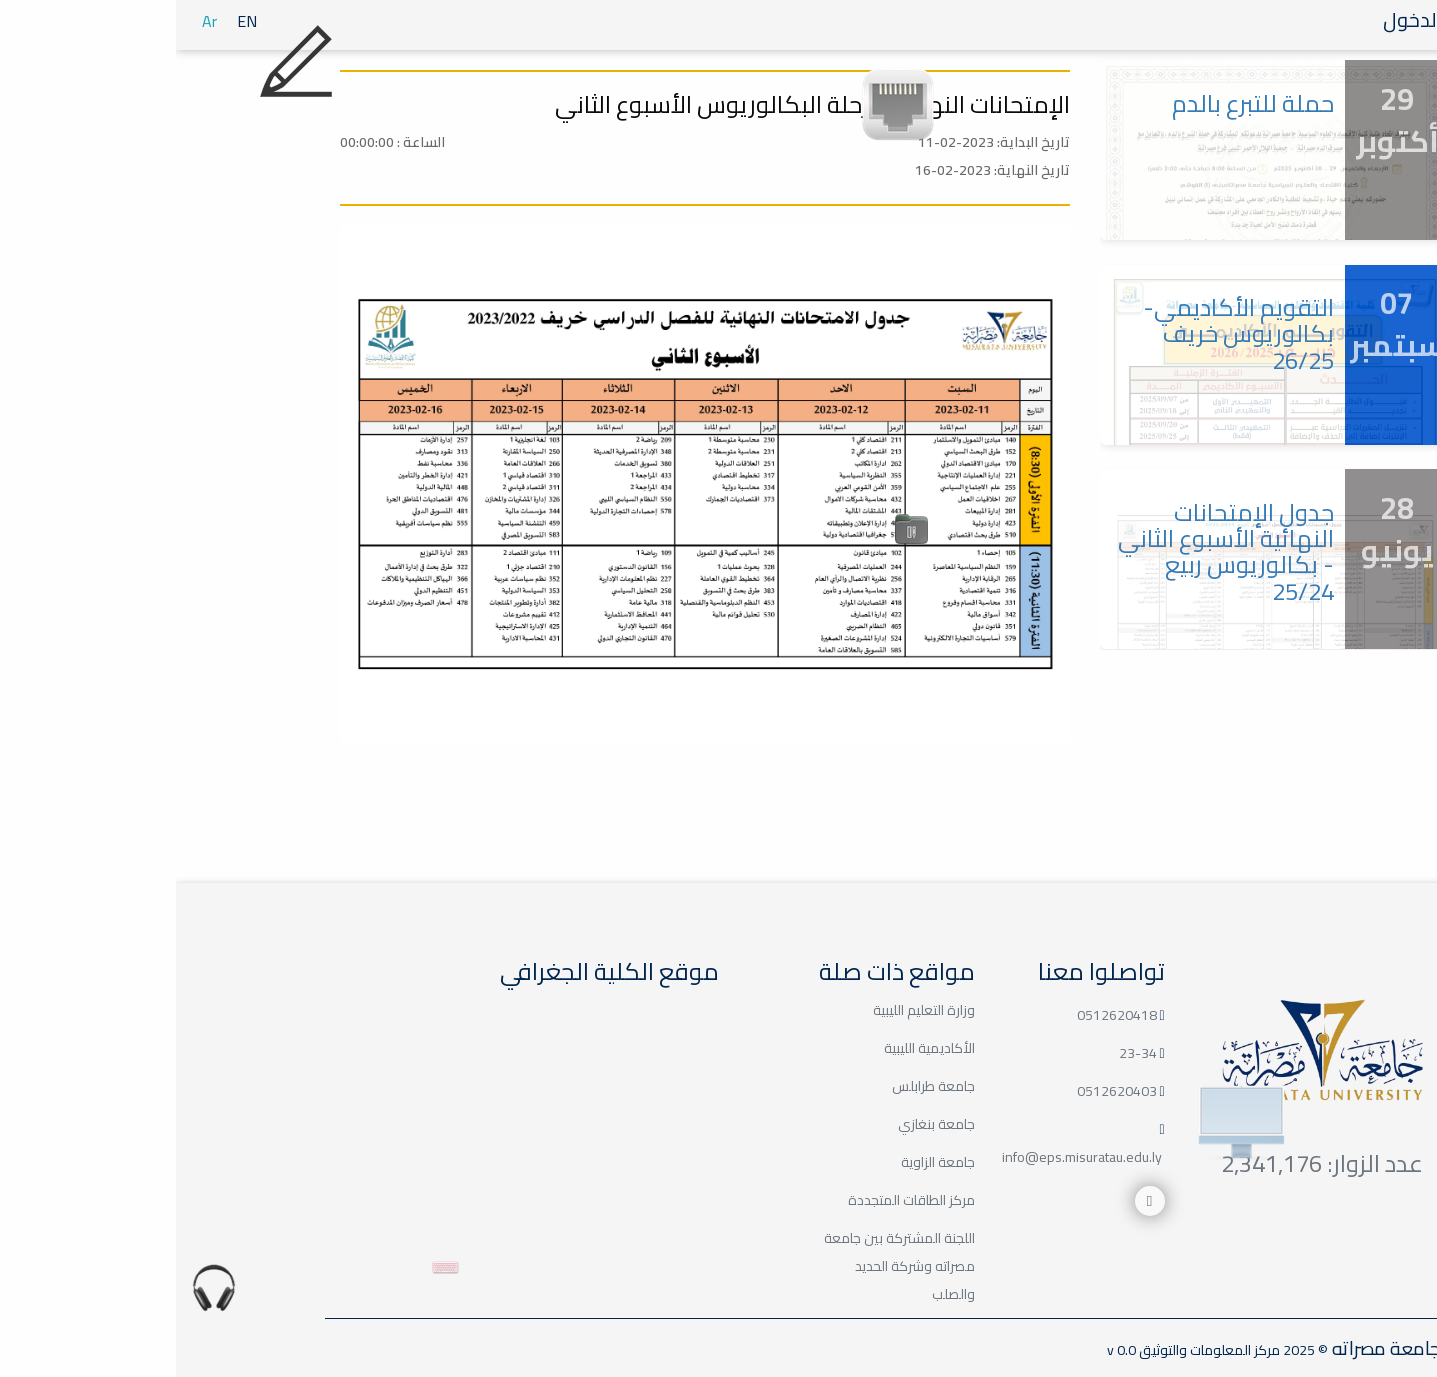 The height and width of the screenshot is (1377, 1437). Describe the element at coordinates (911, 528) in the screenshot. I see `open templates folder` at that location.